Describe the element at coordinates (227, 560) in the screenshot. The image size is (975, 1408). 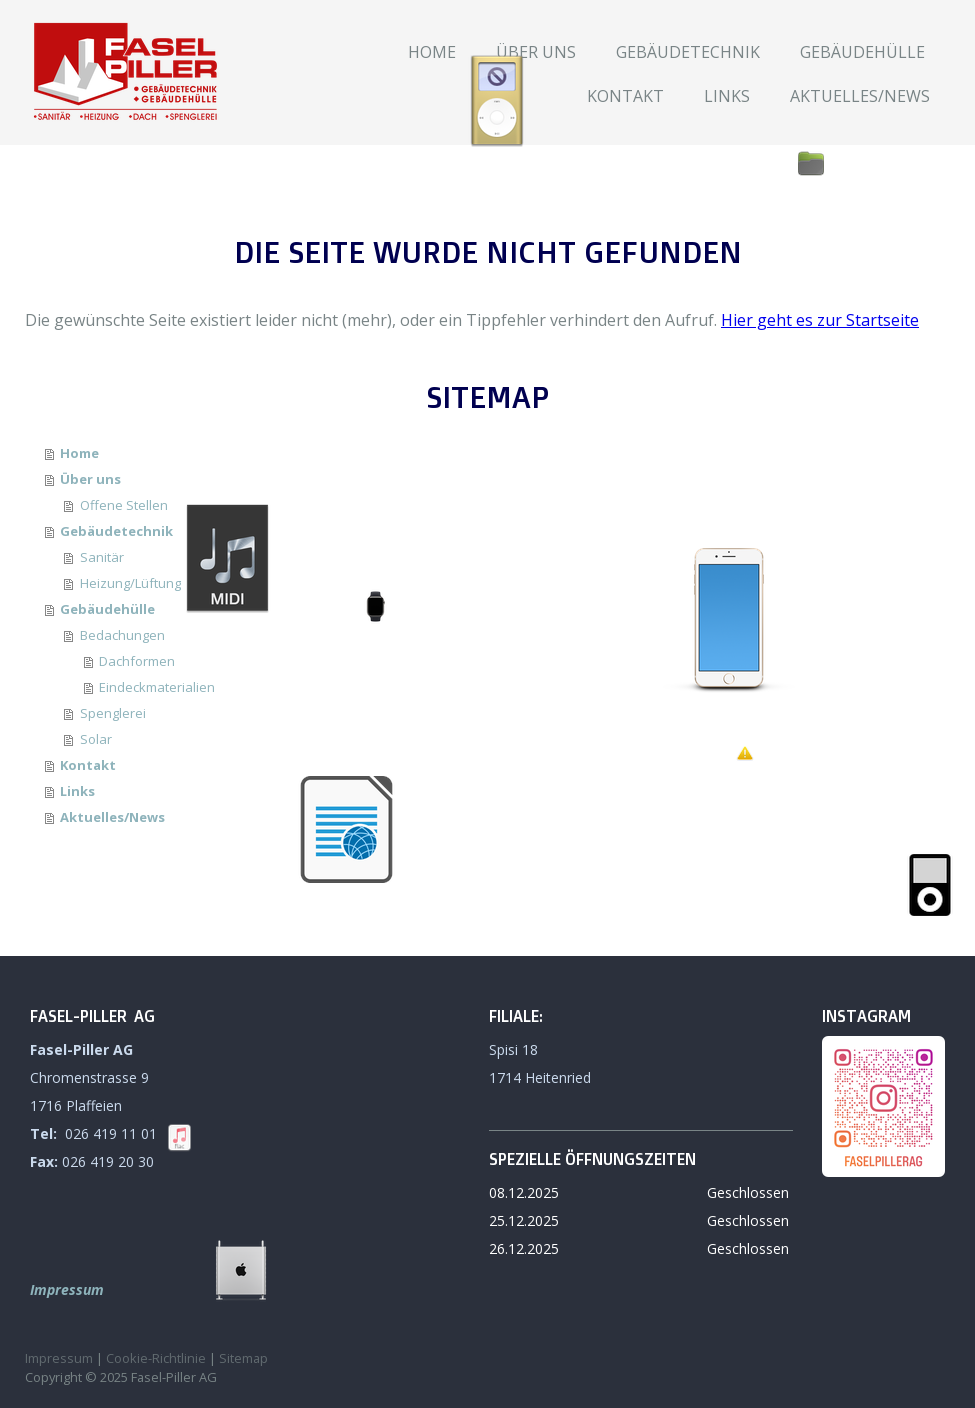
I see `a standard MIDI file in GarageBand` at that location.